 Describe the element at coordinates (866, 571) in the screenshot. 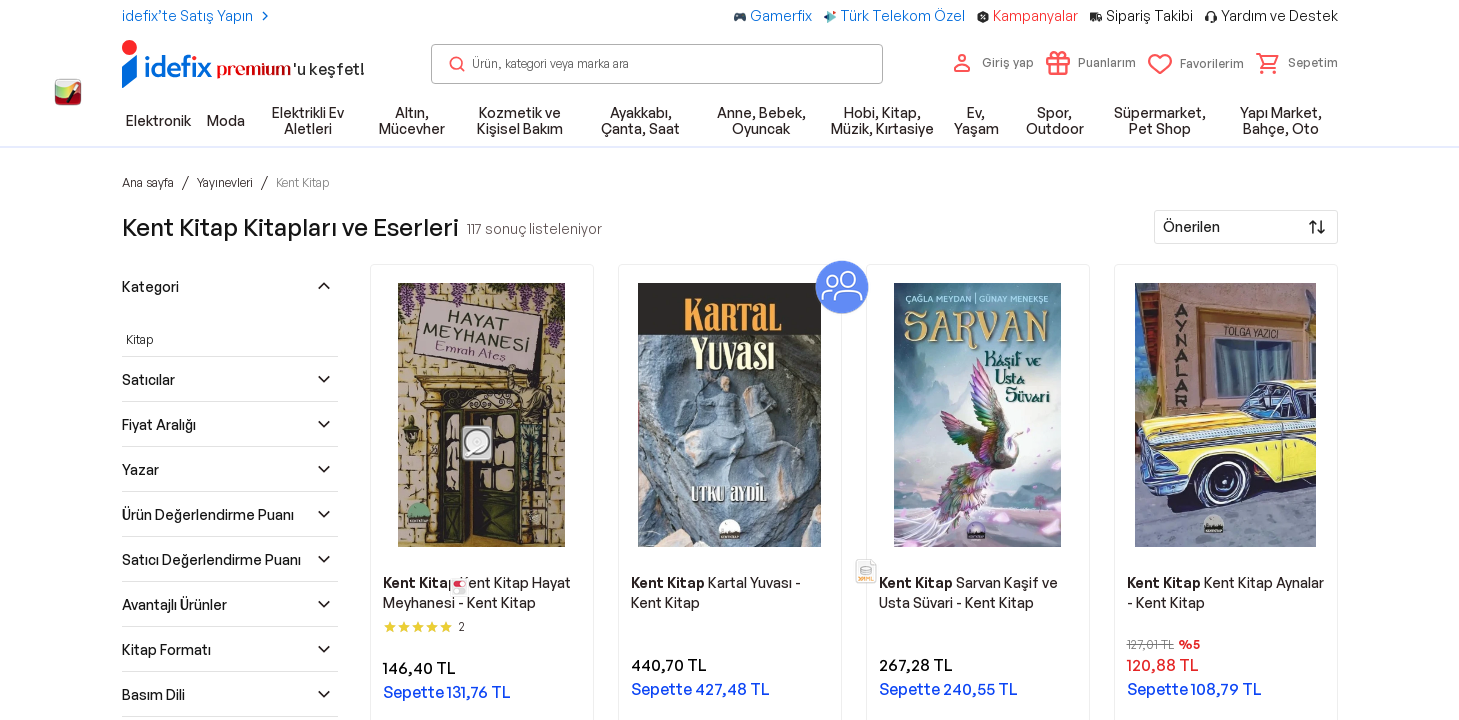

I see `a yaml configuration file` at that location.